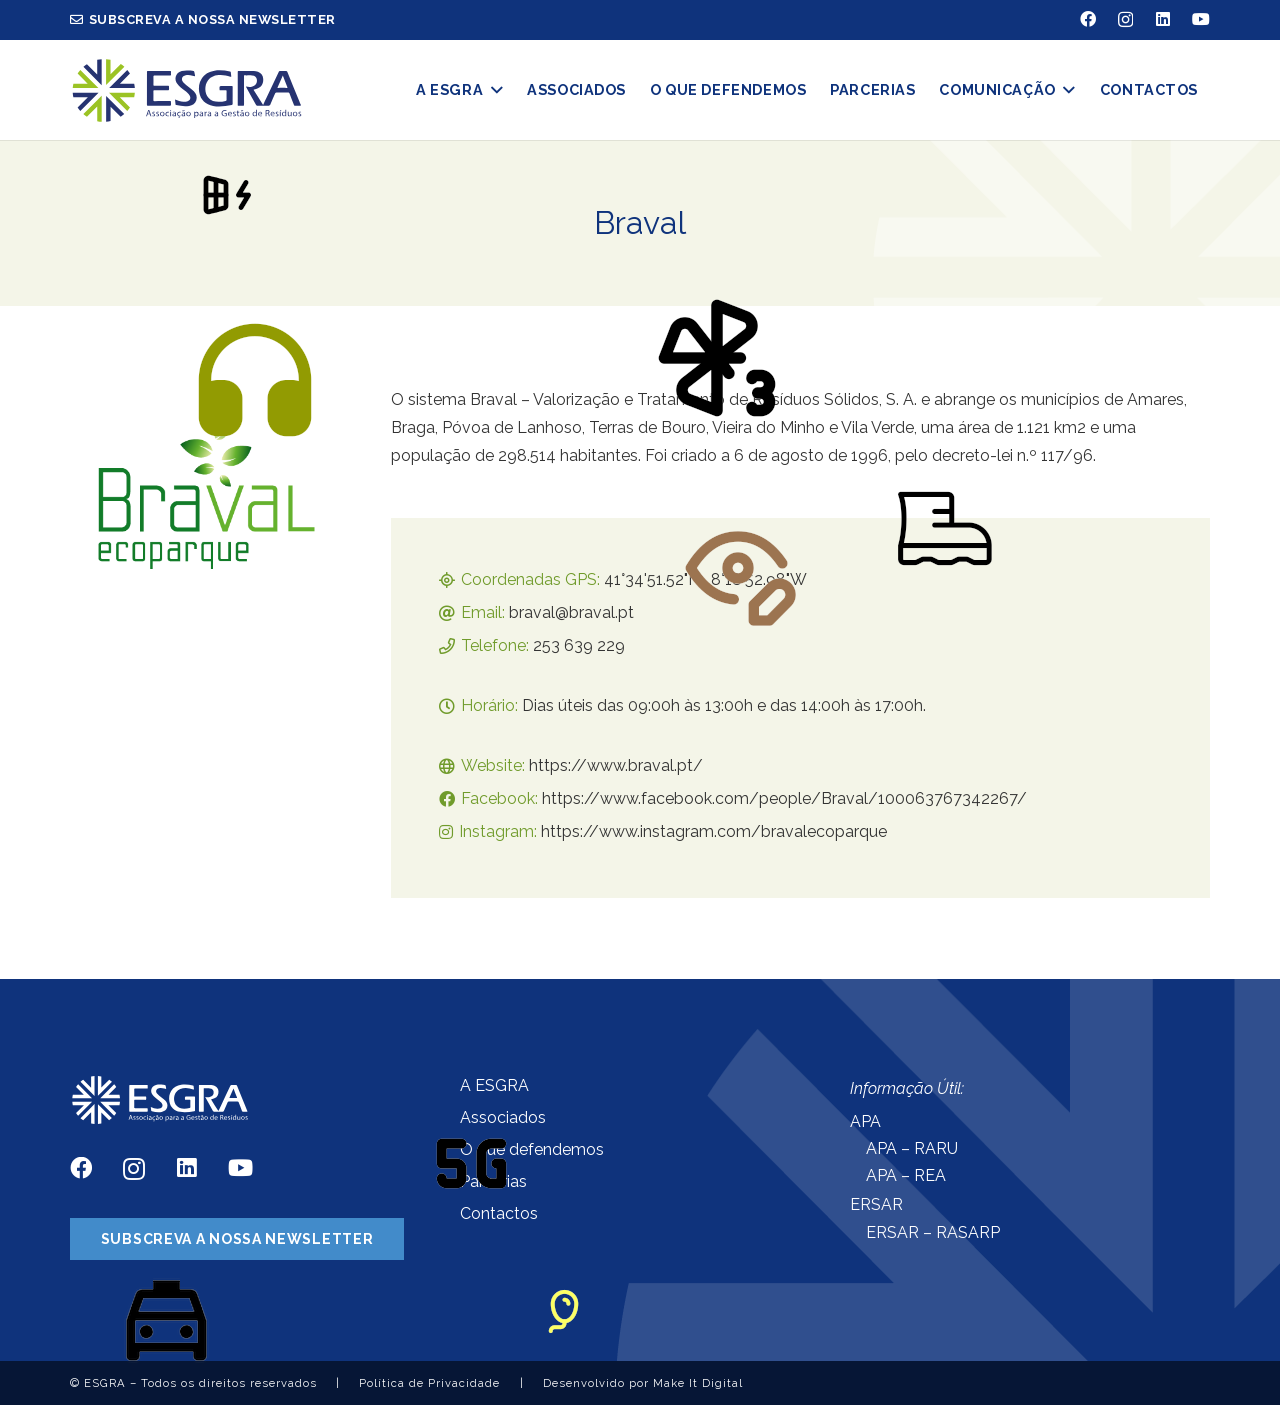  I want to click on request a taxi or rideshare, so click(166, 1320).